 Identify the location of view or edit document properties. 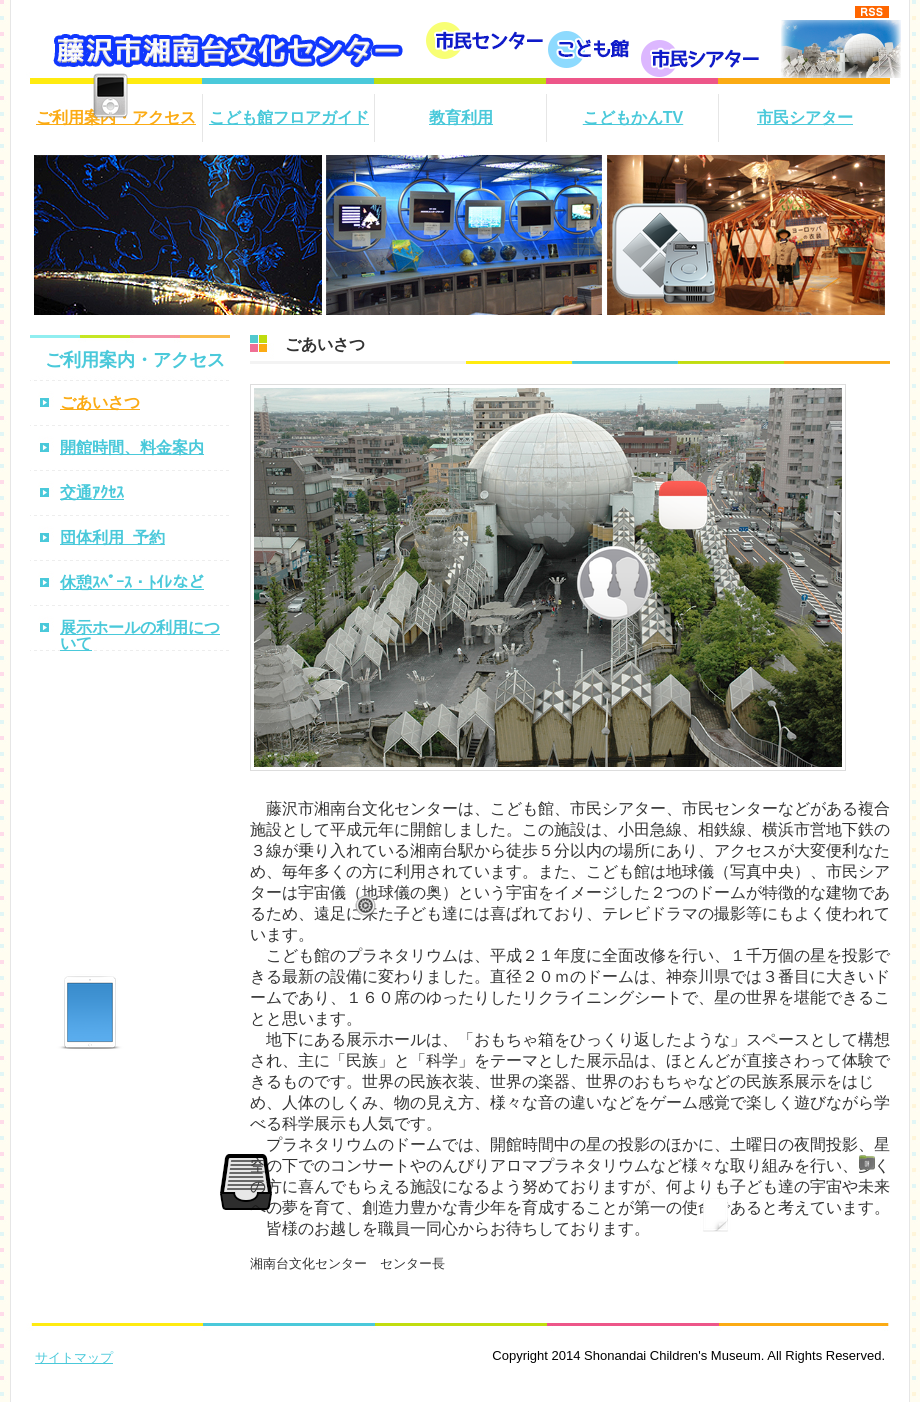
(365, 905).